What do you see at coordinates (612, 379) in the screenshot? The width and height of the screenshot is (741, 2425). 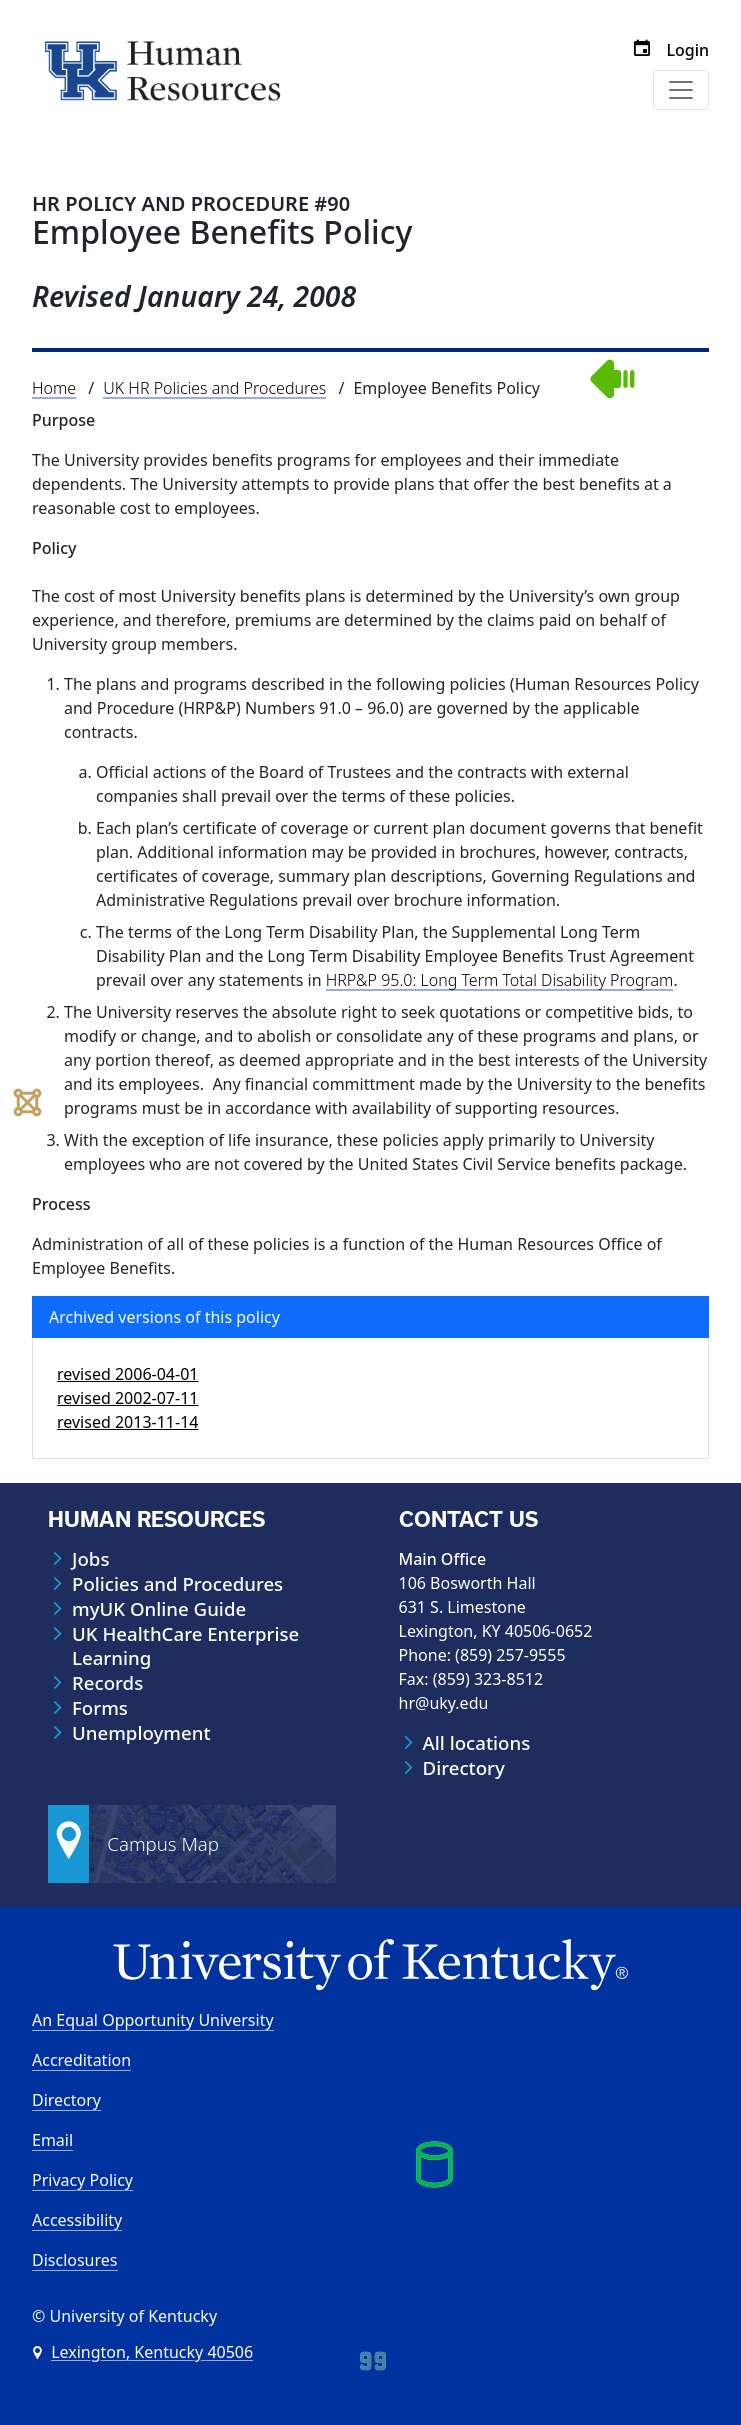 I see `go back to previous section` at bounding box center [612, 379].